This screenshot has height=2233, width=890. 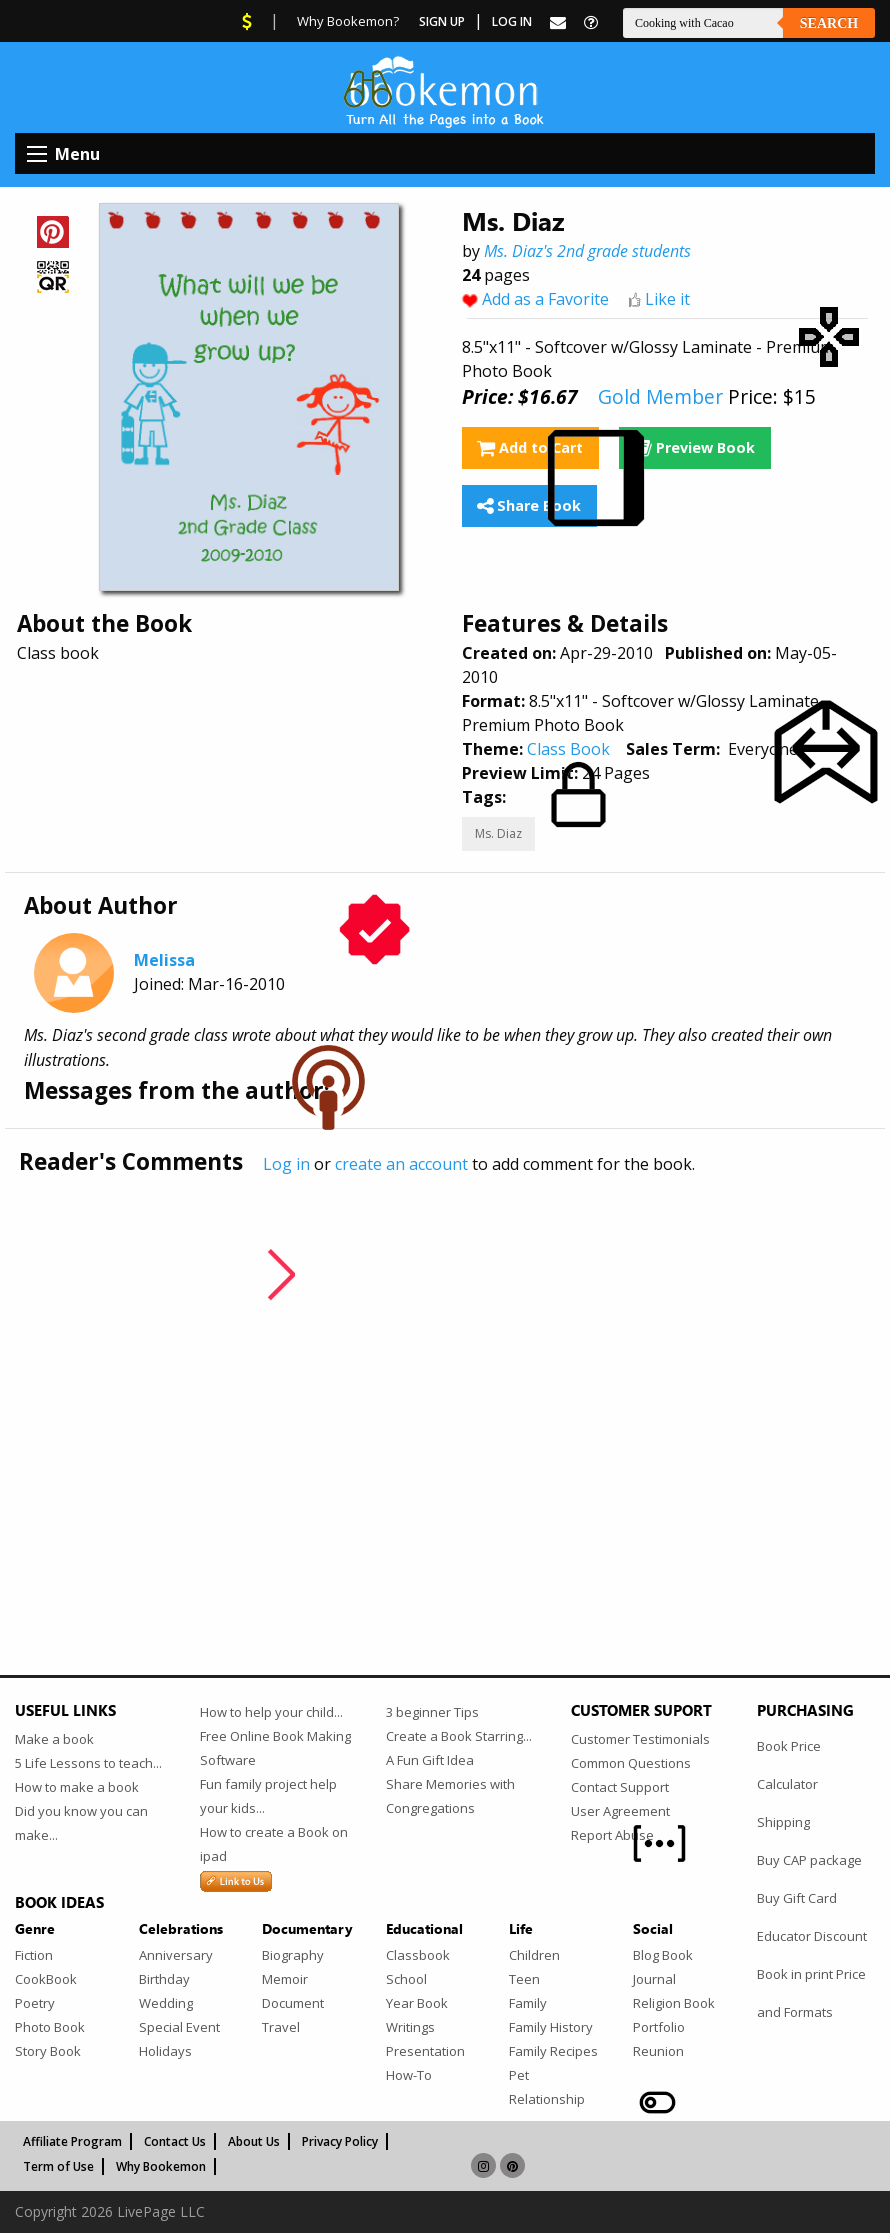 What do you see at coordinates (826, 752) in the screenshot?
I see `mirror or flip content horizontally` at bounding box center [826, 752].